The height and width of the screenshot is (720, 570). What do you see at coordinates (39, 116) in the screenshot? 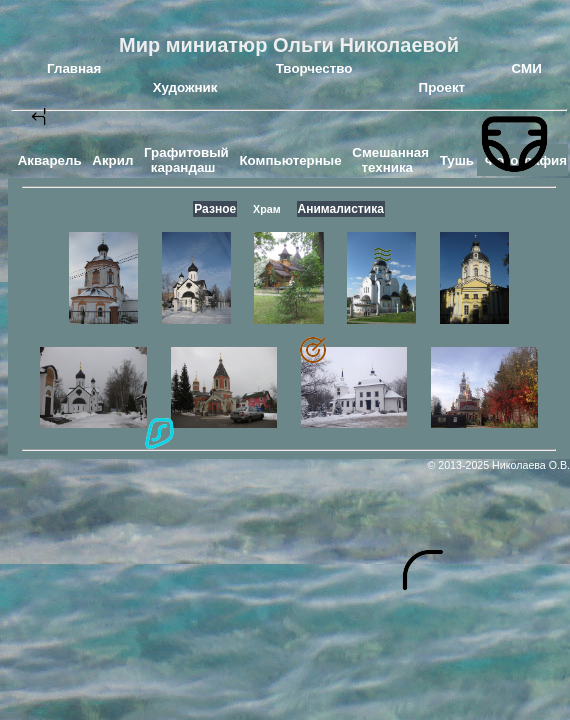
I see `take the next left turn` at bounding box center [39, 116].